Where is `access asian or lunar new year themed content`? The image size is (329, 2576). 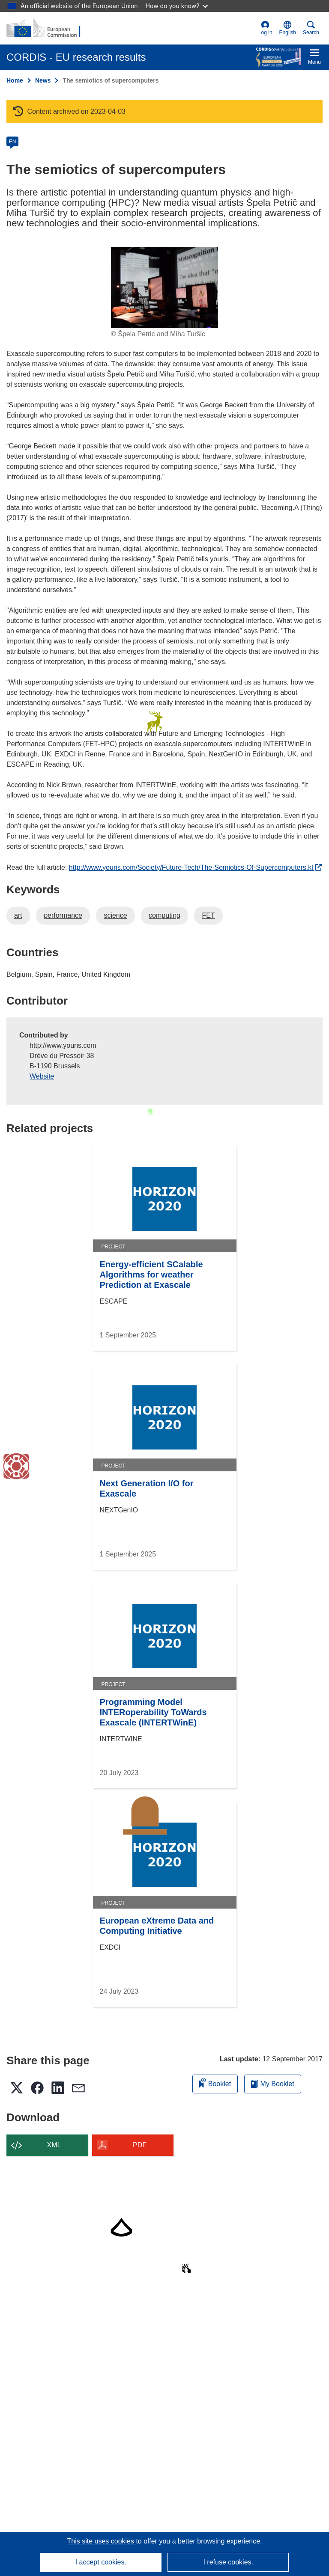
access asian or lunar new year themed content is located at coordinates (150, 1111).